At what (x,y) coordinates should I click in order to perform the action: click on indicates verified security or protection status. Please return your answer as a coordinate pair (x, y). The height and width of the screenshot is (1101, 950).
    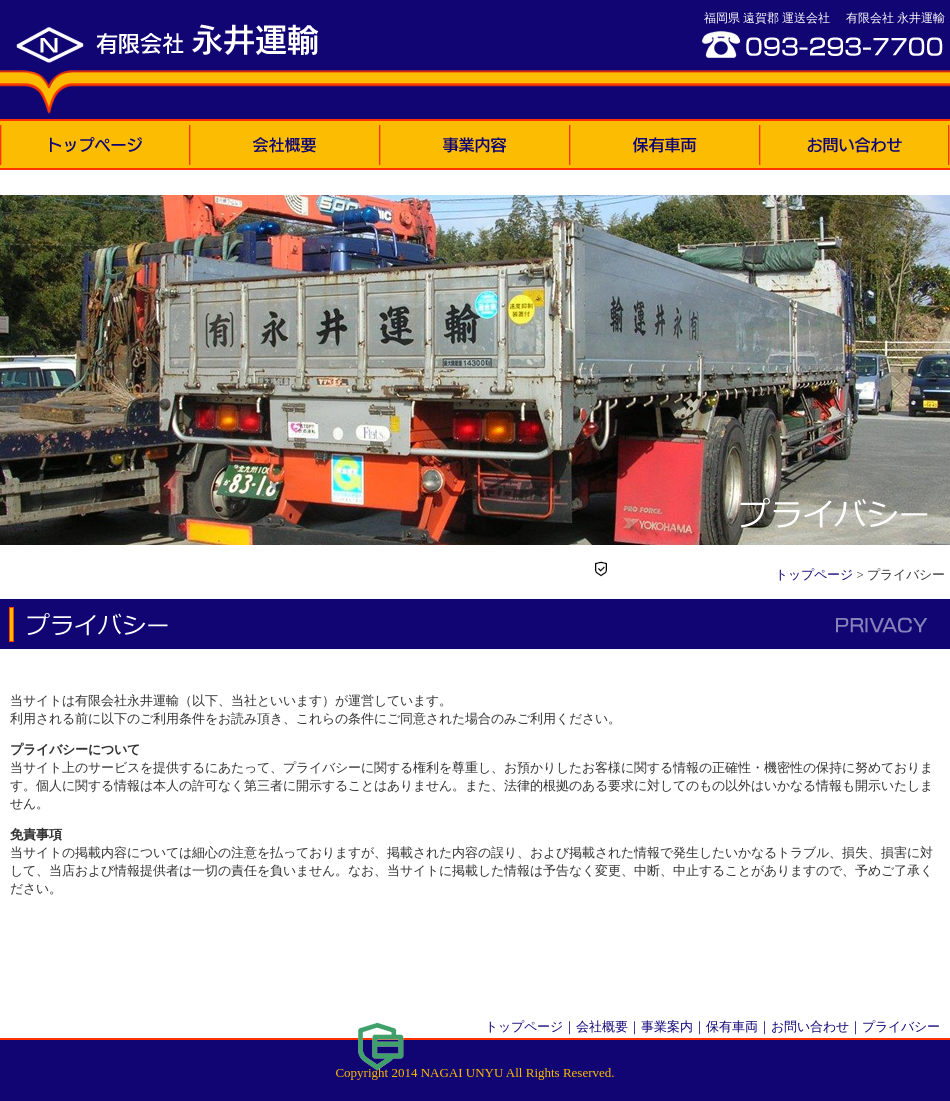
    Looking at the image, I should click on (601, 569).